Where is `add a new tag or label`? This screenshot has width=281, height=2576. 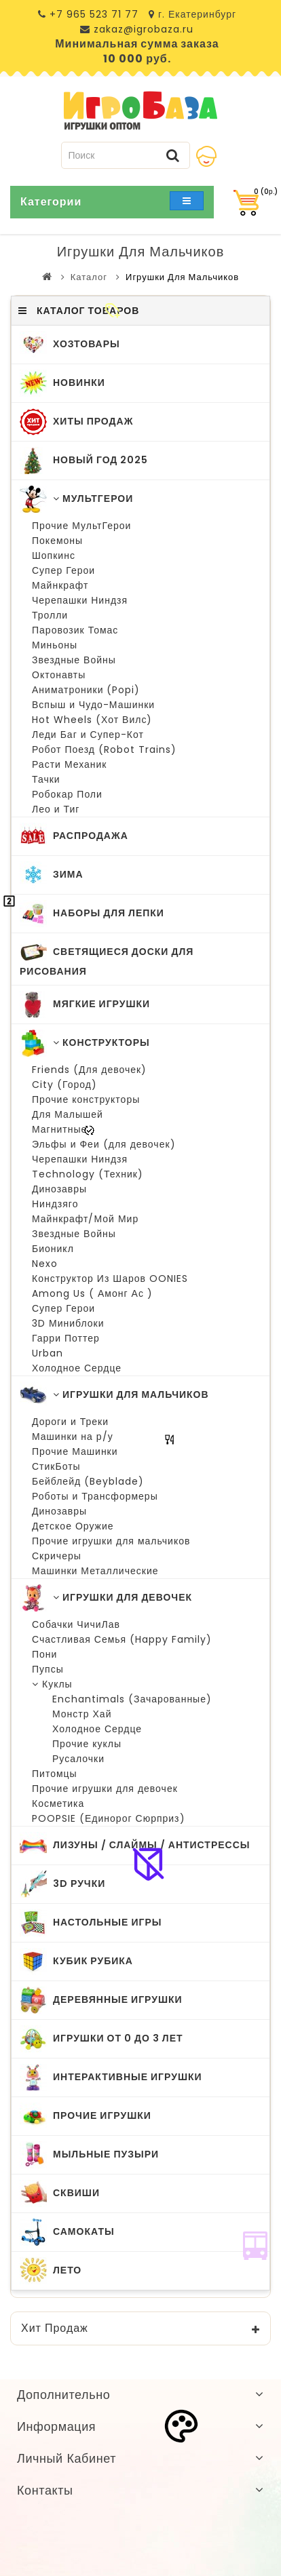 add a new tag or label is located at coordinates (112, 310).